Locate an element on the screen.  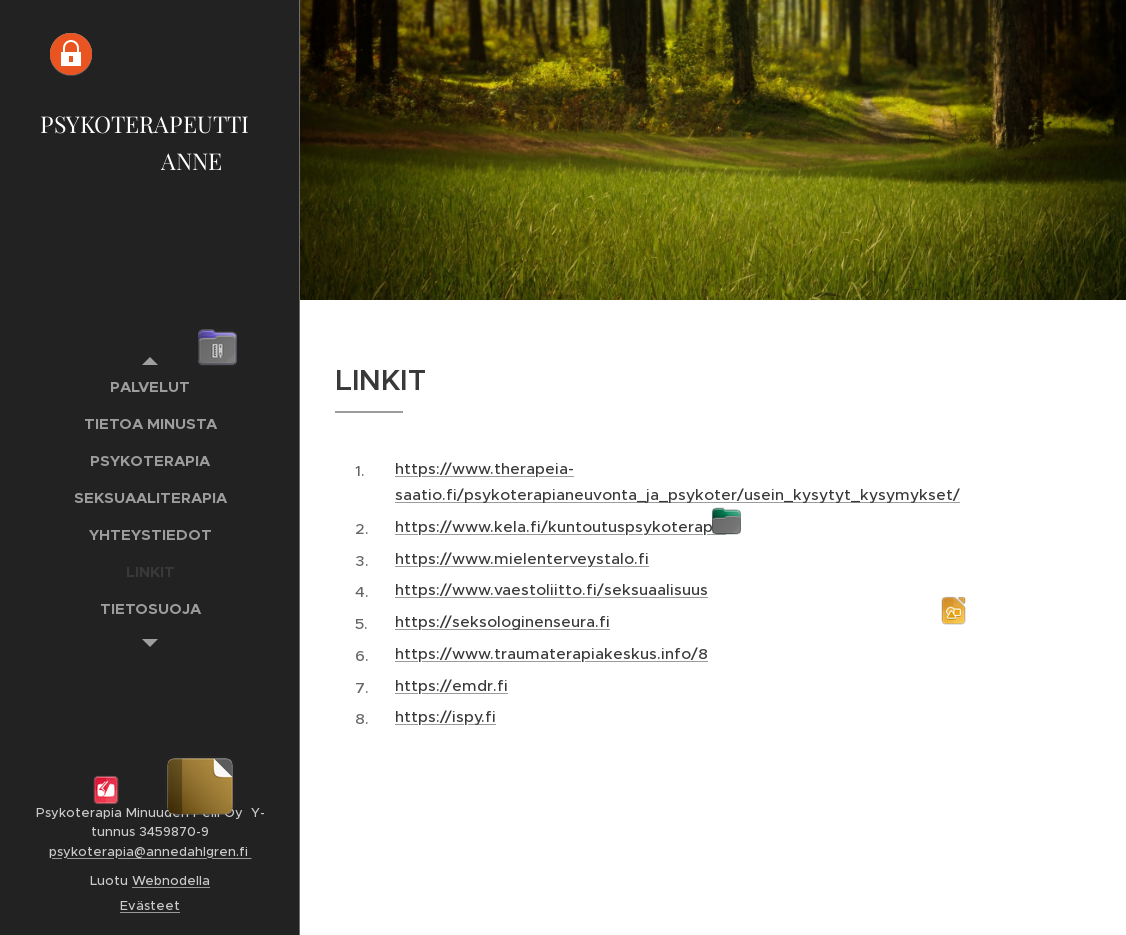
an EPS image file is located at coordinates (106, 790).